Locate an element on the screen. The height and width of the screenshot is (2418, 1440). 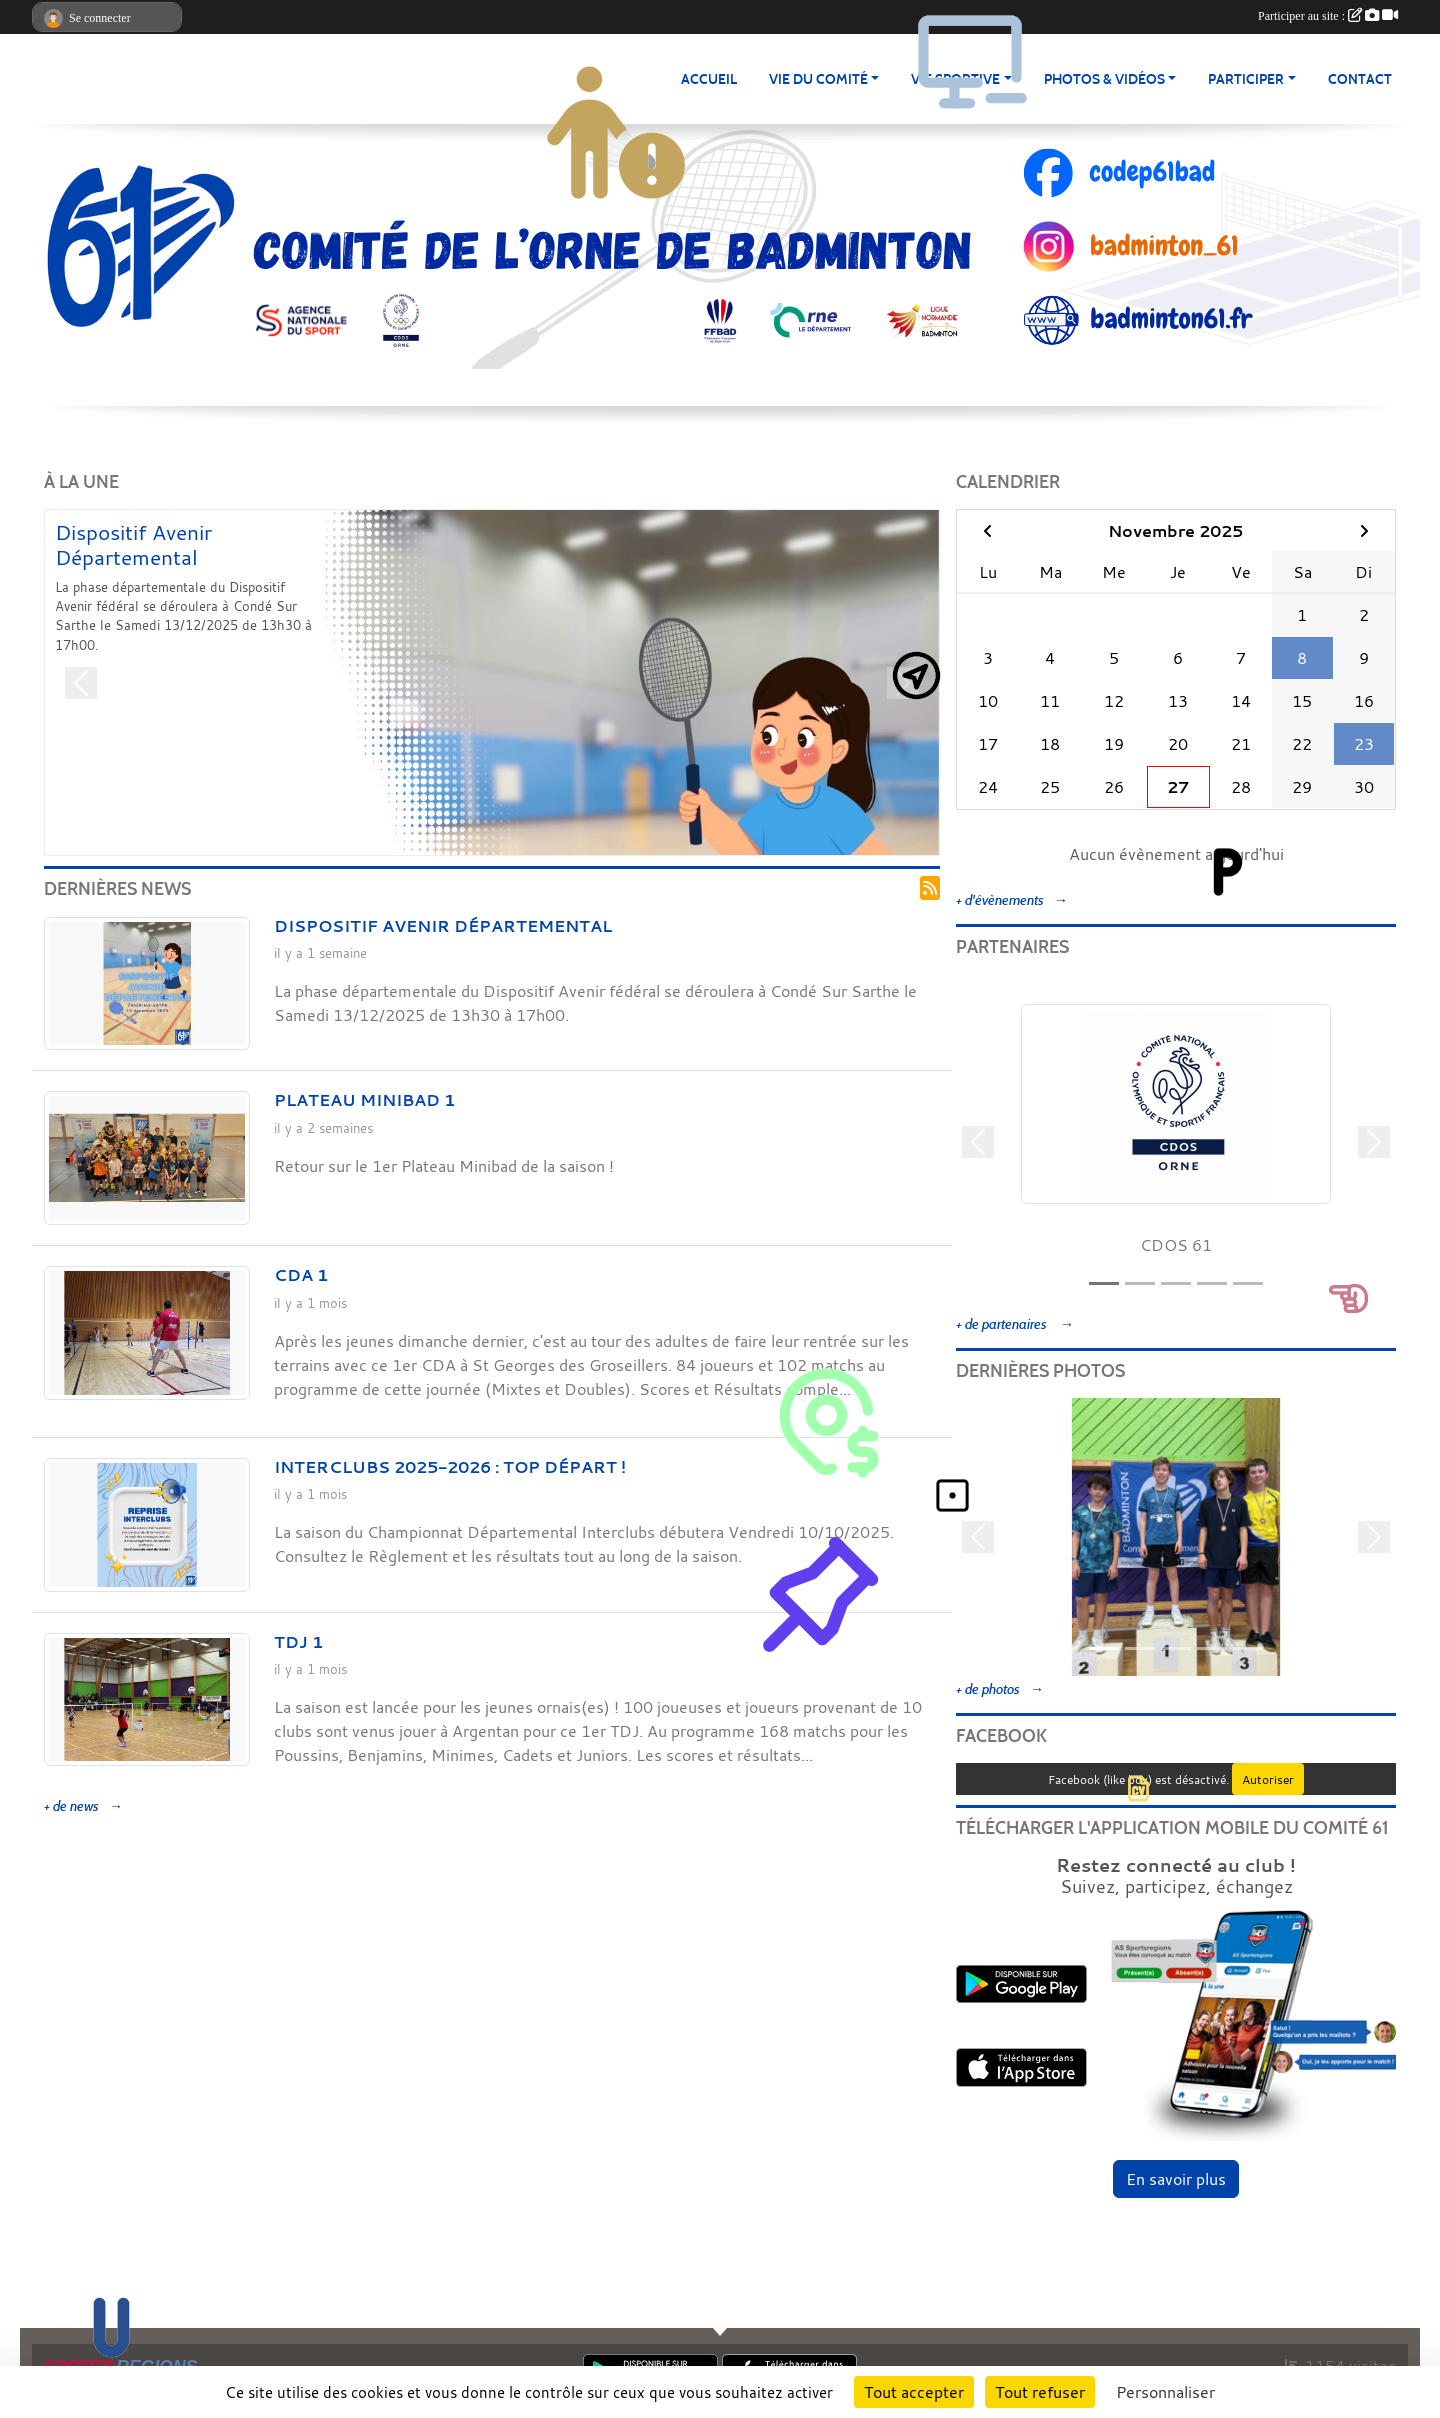
find nearby financial services or ATMs is located at coordinates (826, 1420).